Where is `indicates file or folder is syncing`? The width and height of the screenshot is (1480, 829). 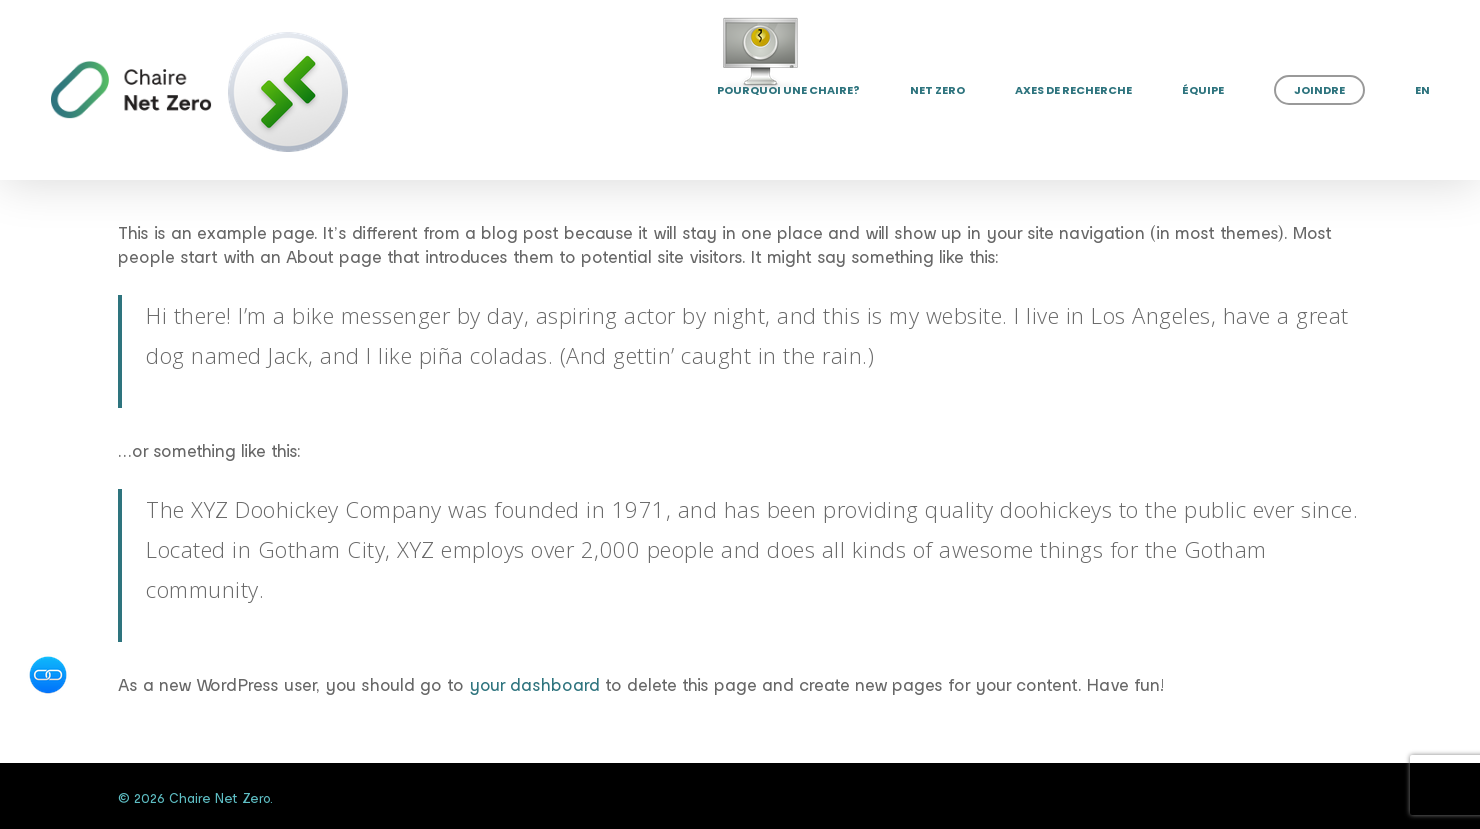
indicates file or folder is syncing is located at coordinates (288, 92).